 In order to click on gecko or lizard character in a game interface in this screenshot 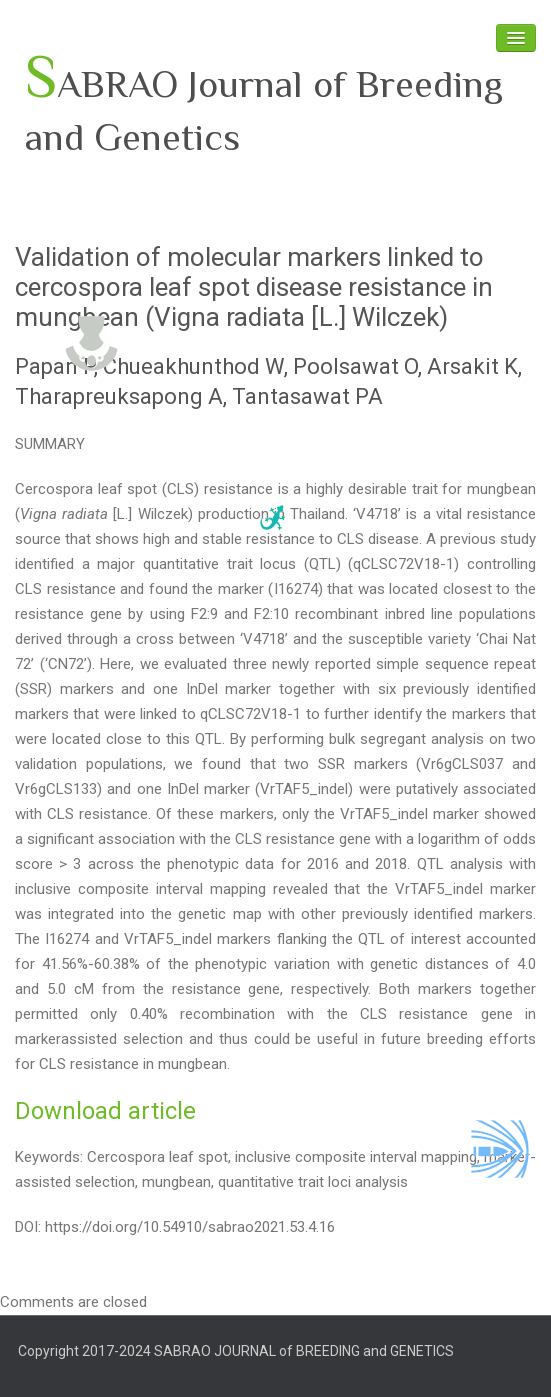, I will do `click(272, 517)`.